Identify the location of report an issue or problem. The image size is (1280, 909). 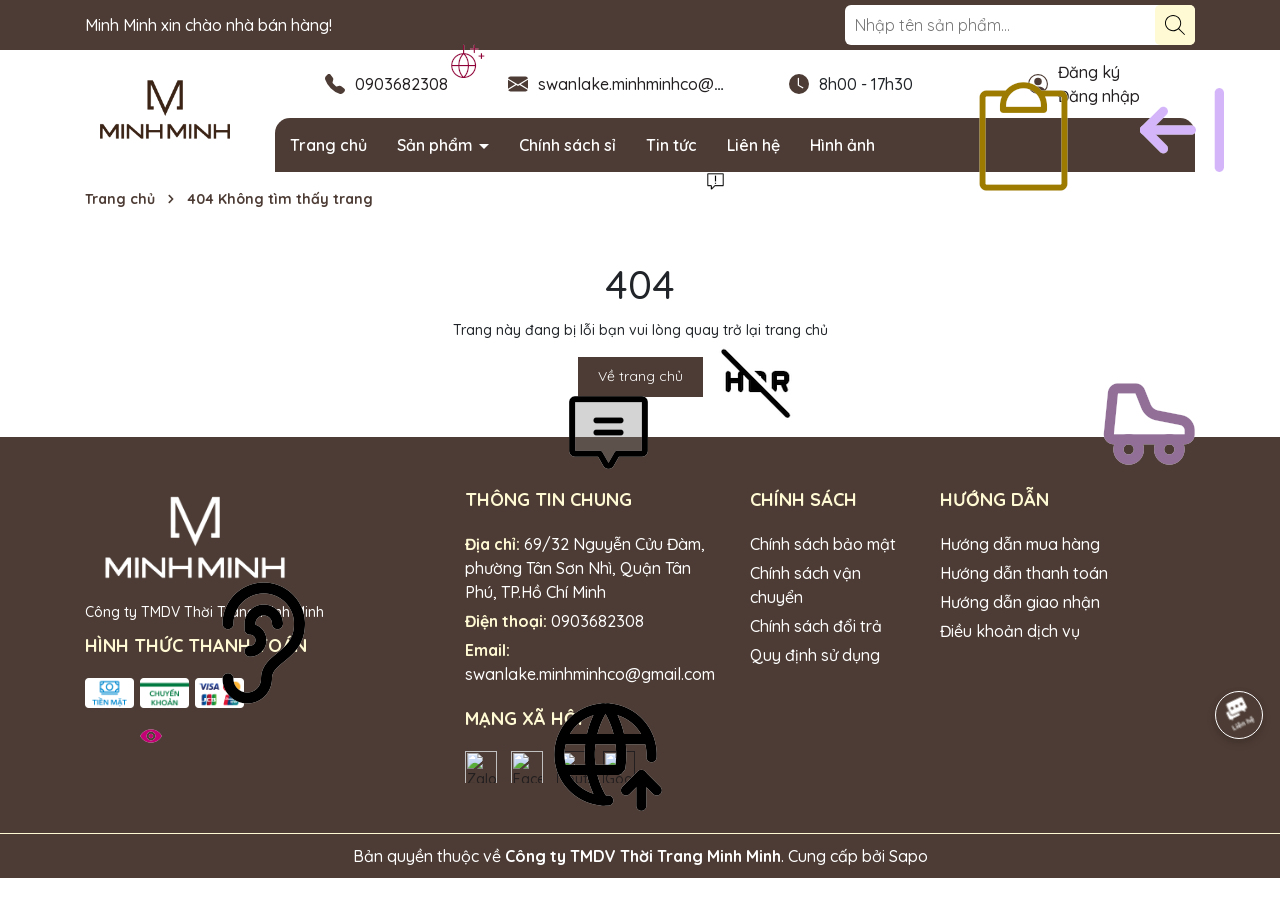
(715, 181).